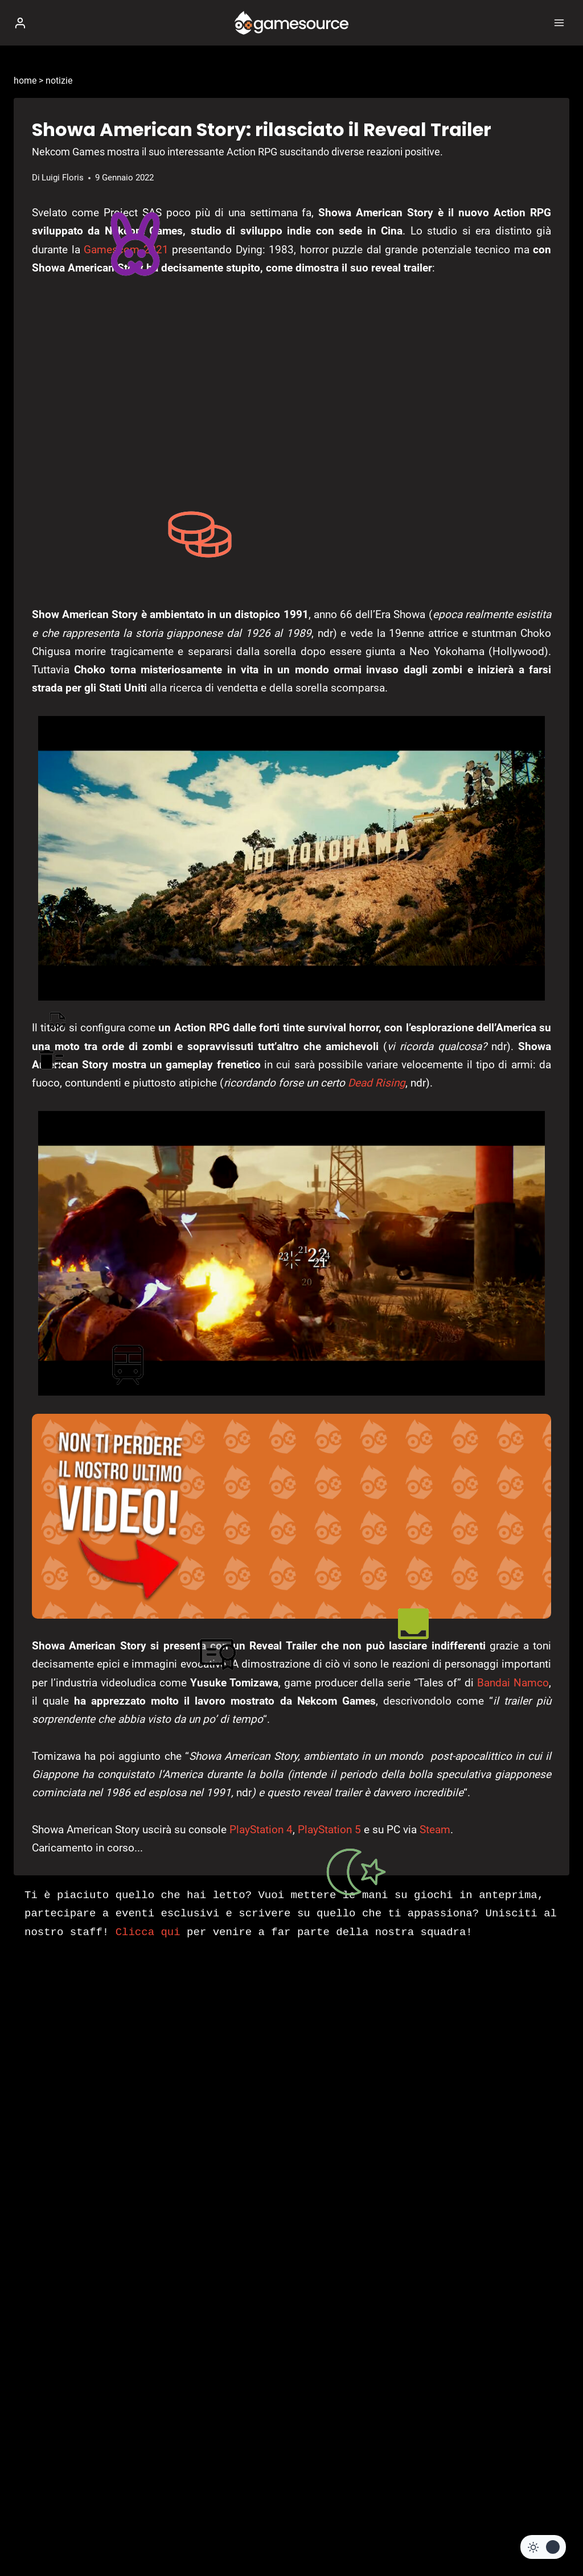  I want to click on view certification or credentials, so click(216, 1653).